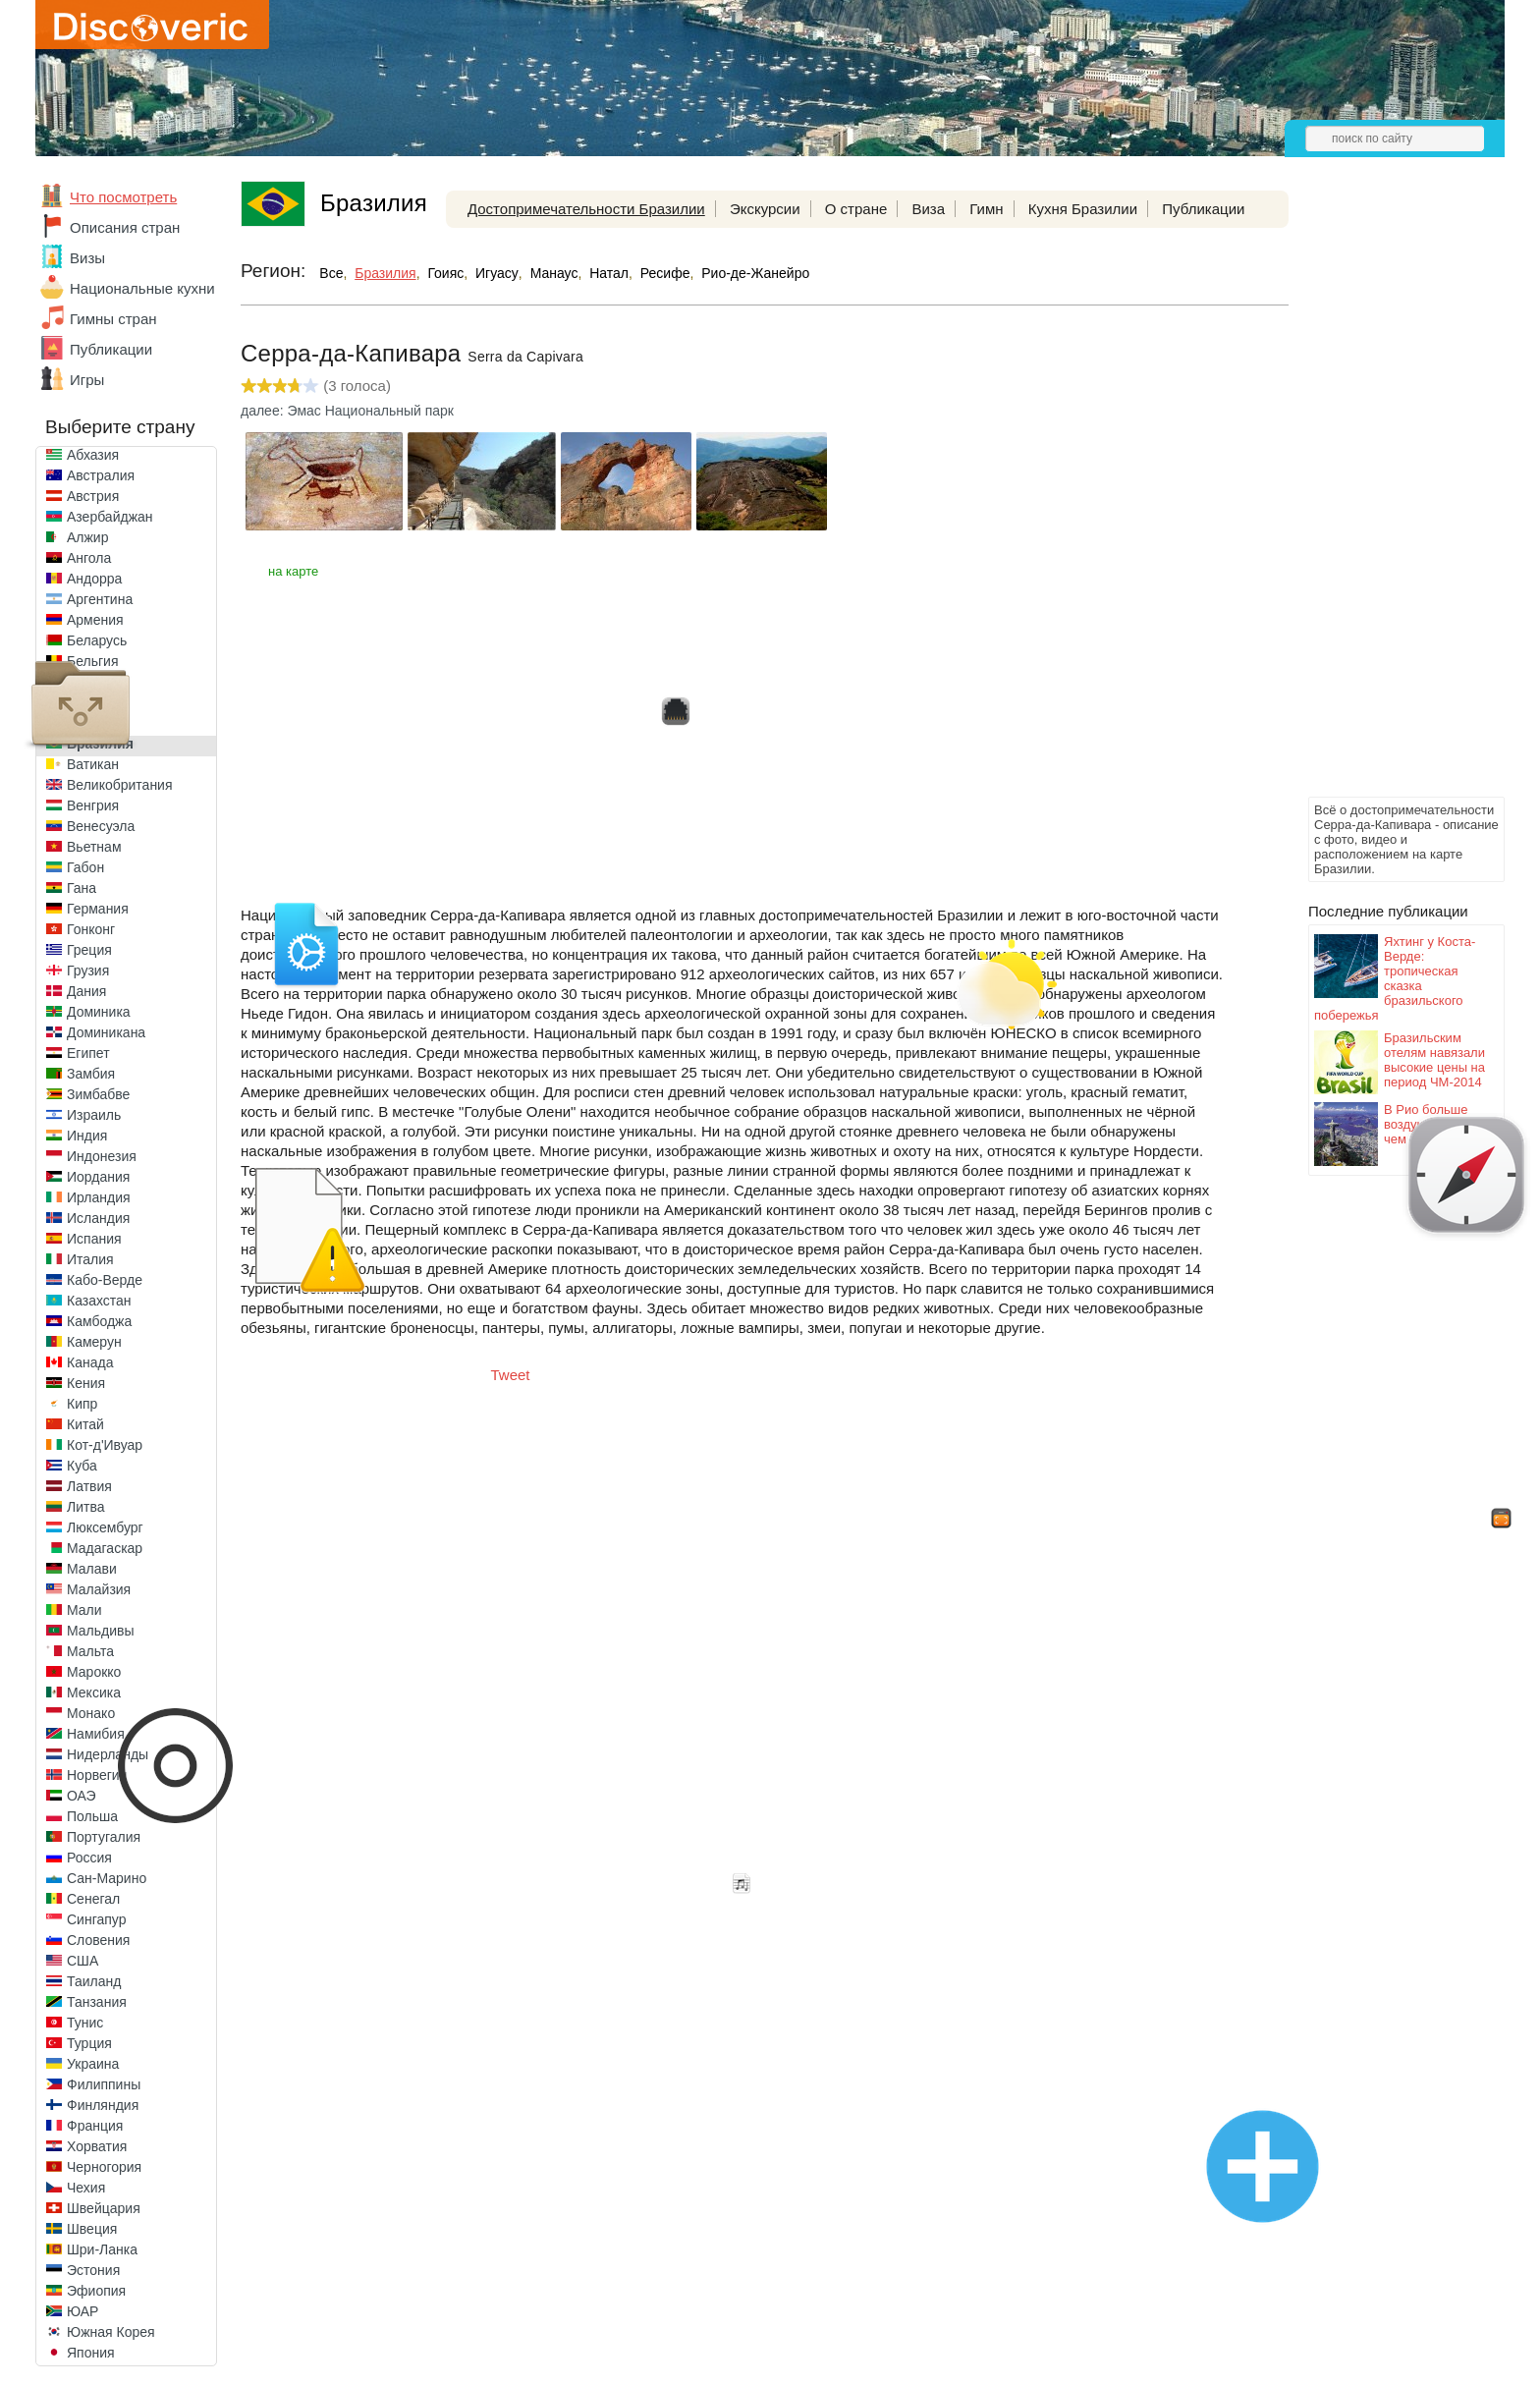 This screenshot has height=2386, width=1540. What do you see at coordinates (676, 711) in the screenshot?
I see `indicates an RJ11 telephone/DSL network port` at bounding box center [676, 711].